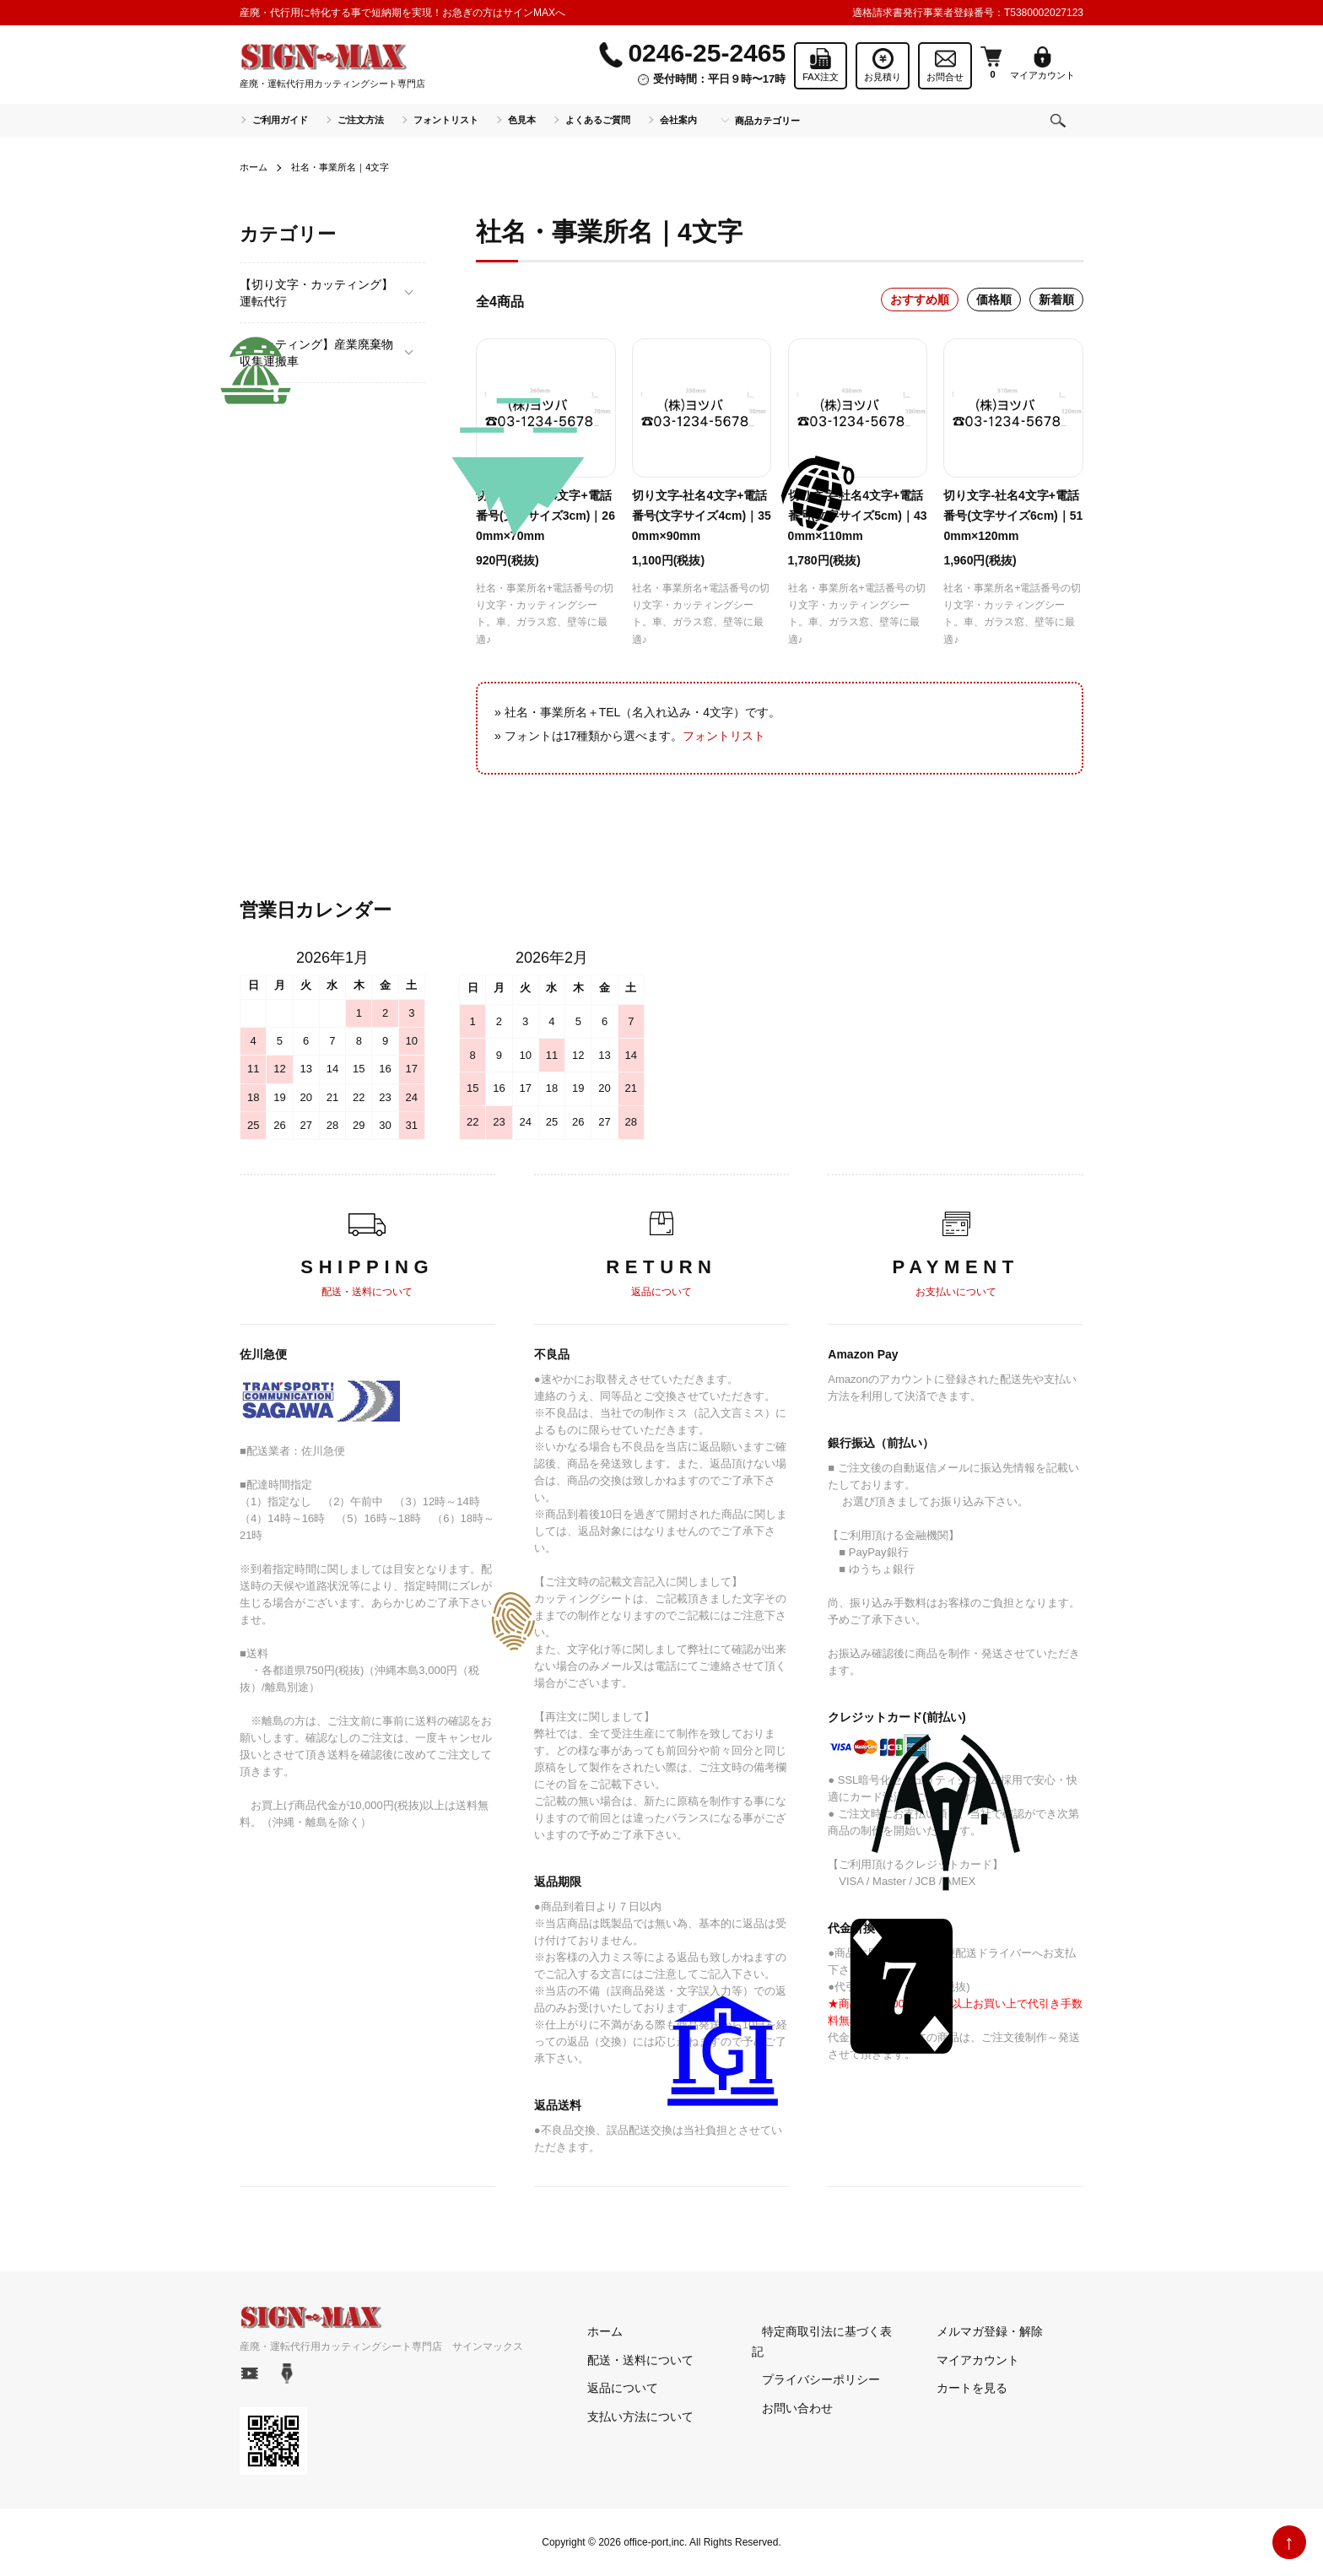 The width and height of the screenshot is (1323, 2576). Describe the element at coordinates (256, 370) in the screenshot. I see `access kitchen or cooking tools` at that location.